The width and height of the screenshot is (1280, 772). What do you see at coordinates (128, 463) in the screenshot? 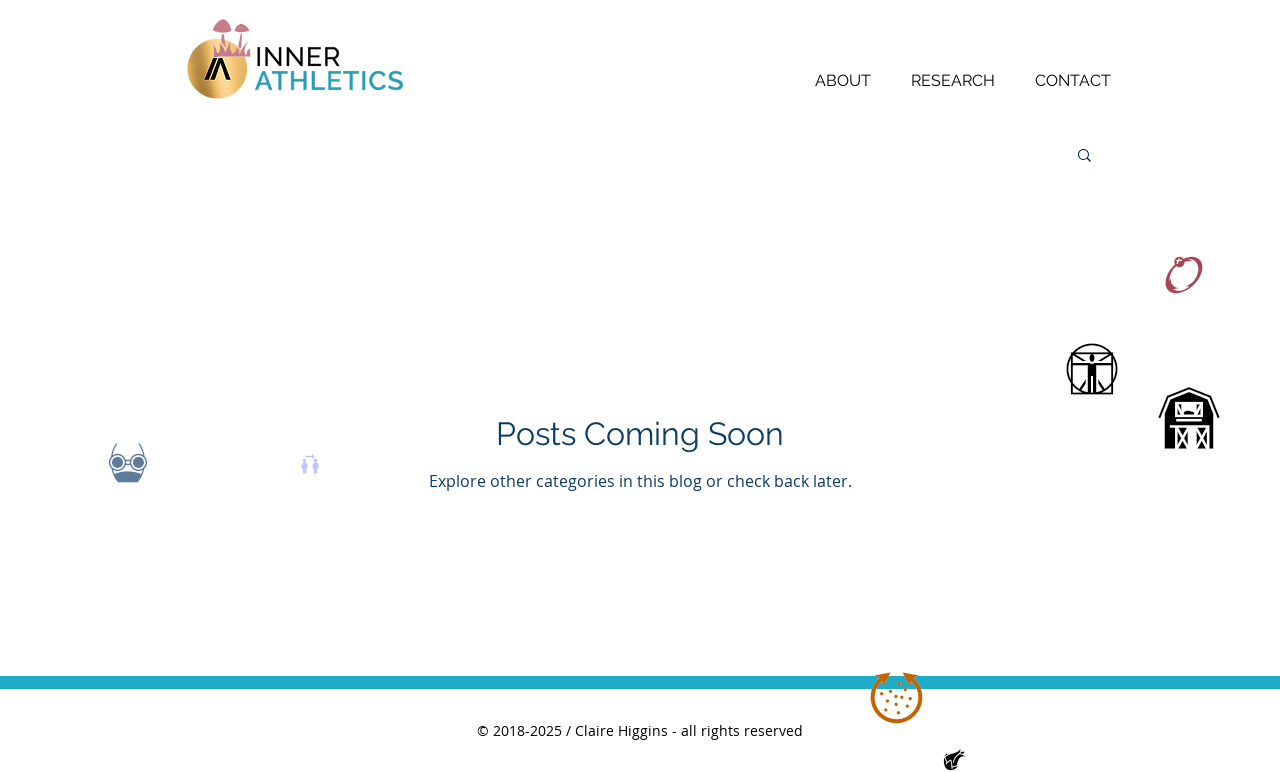
I see `access medical or healthcare services` at bounding box center [128, 463].